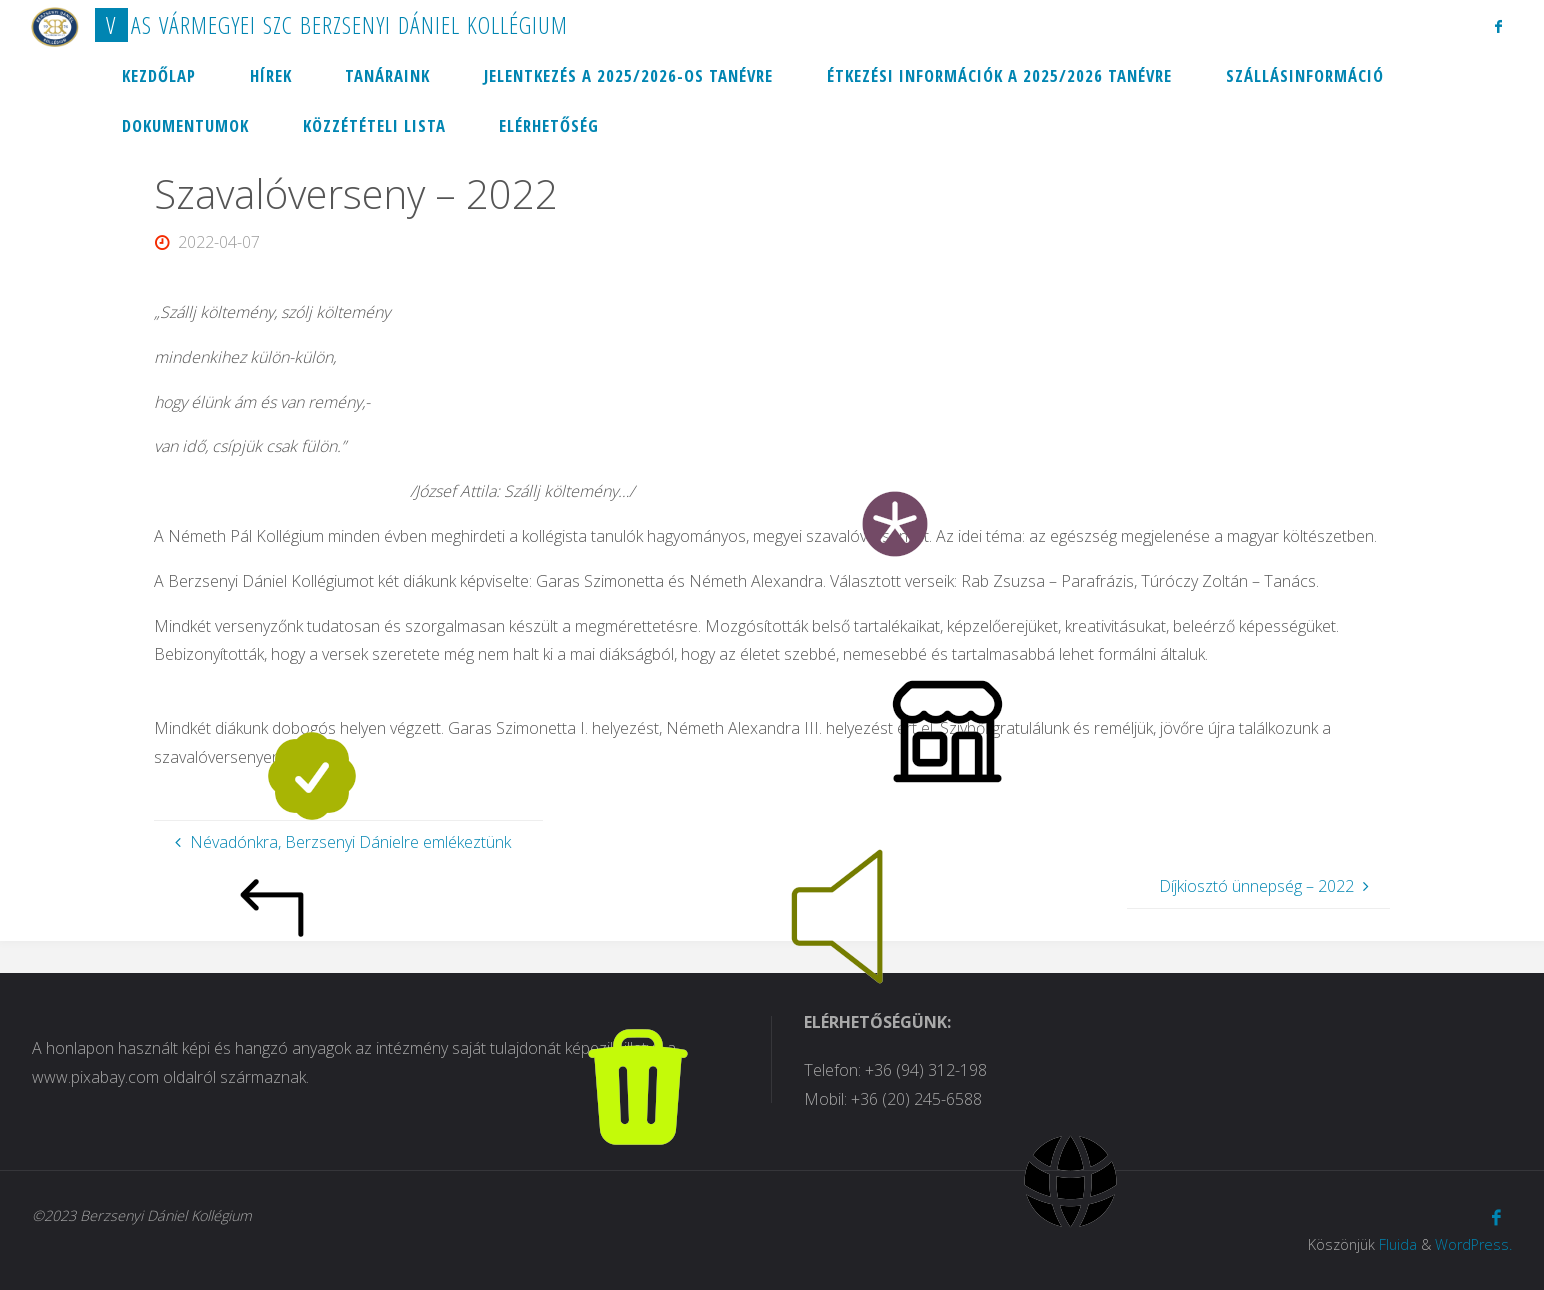 This screenshot has height=1290, width=1544. Describe the element at coordinates (895, 524) in the screenshot. I see `indicates a required field in a form` at that location.